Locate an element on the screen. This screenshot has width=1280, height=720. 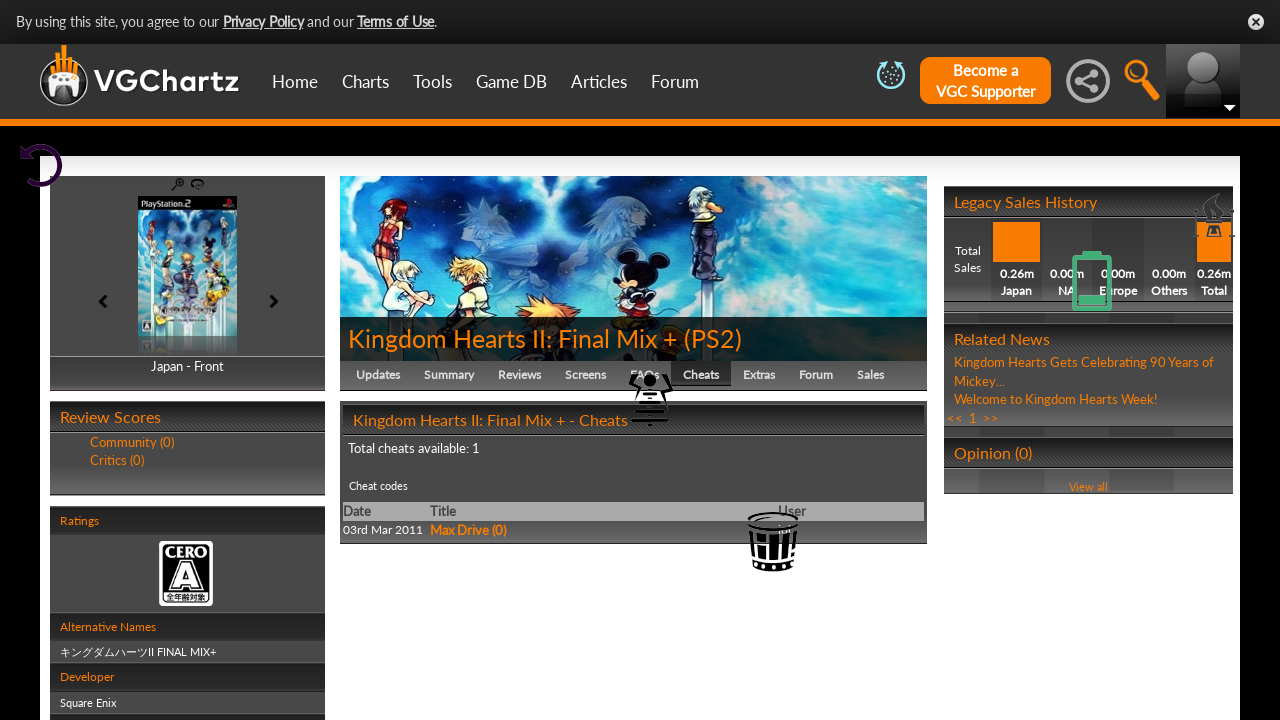
indicates electricity or power generation is located at coordinates (650, 400).